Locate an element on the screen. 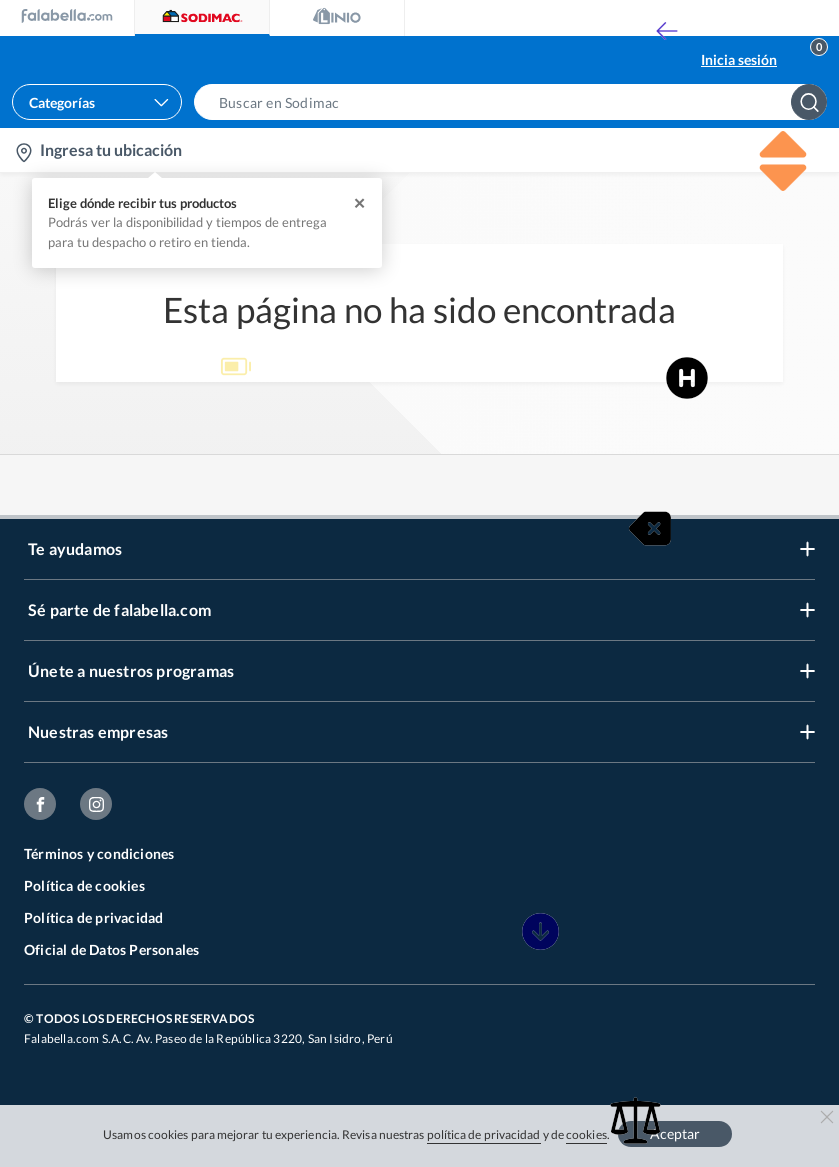 This screenshot has width=839, height=1167. indicates battery is at high charge level is located at coordinates (235, 366).